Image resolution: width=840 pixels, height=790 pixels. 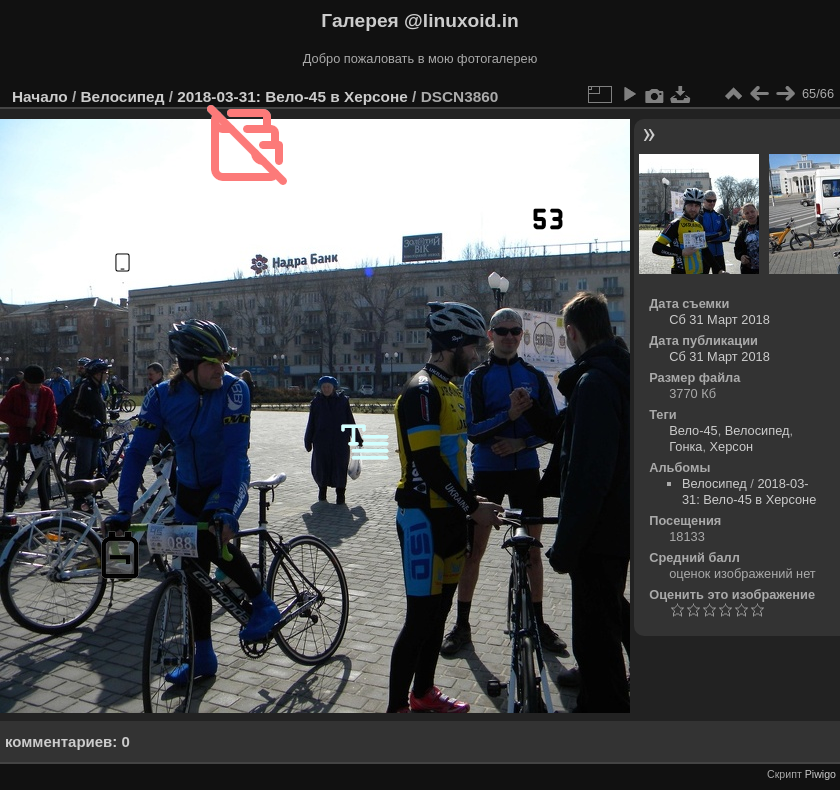 I want to click on view on tablet device, so click(x=122, y=262).